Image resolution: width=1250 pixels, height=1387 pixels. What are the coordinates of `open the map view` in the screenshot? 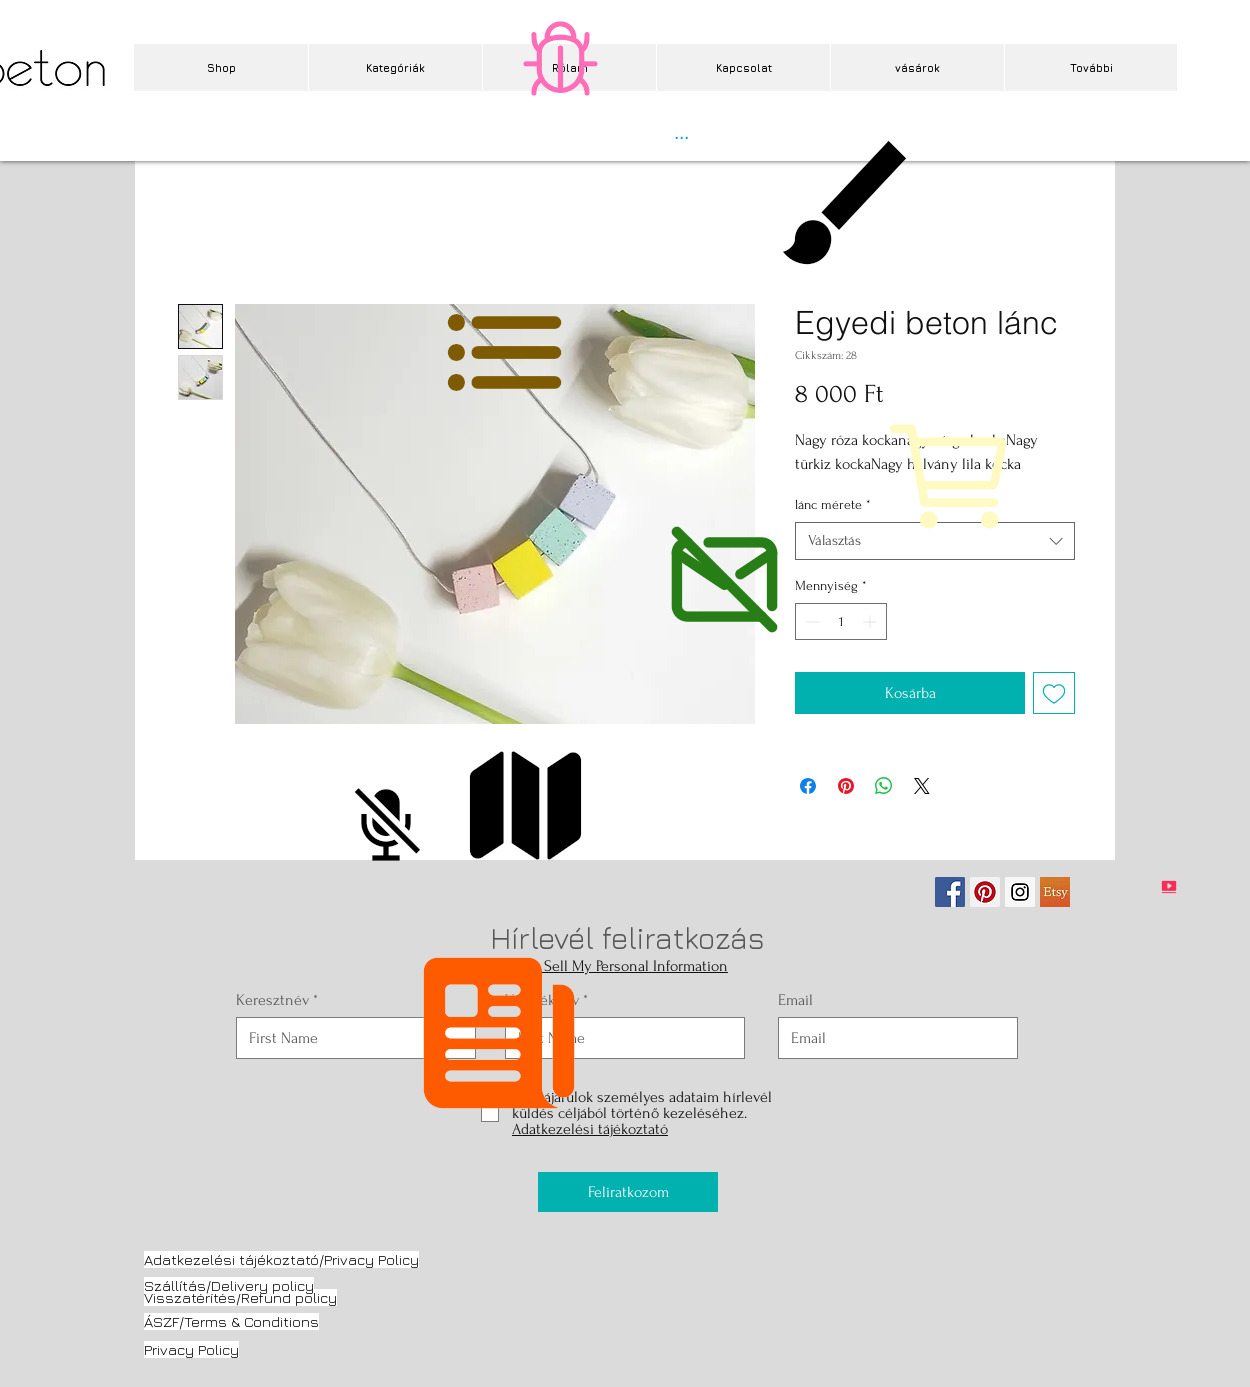 It's located at (525, 805).